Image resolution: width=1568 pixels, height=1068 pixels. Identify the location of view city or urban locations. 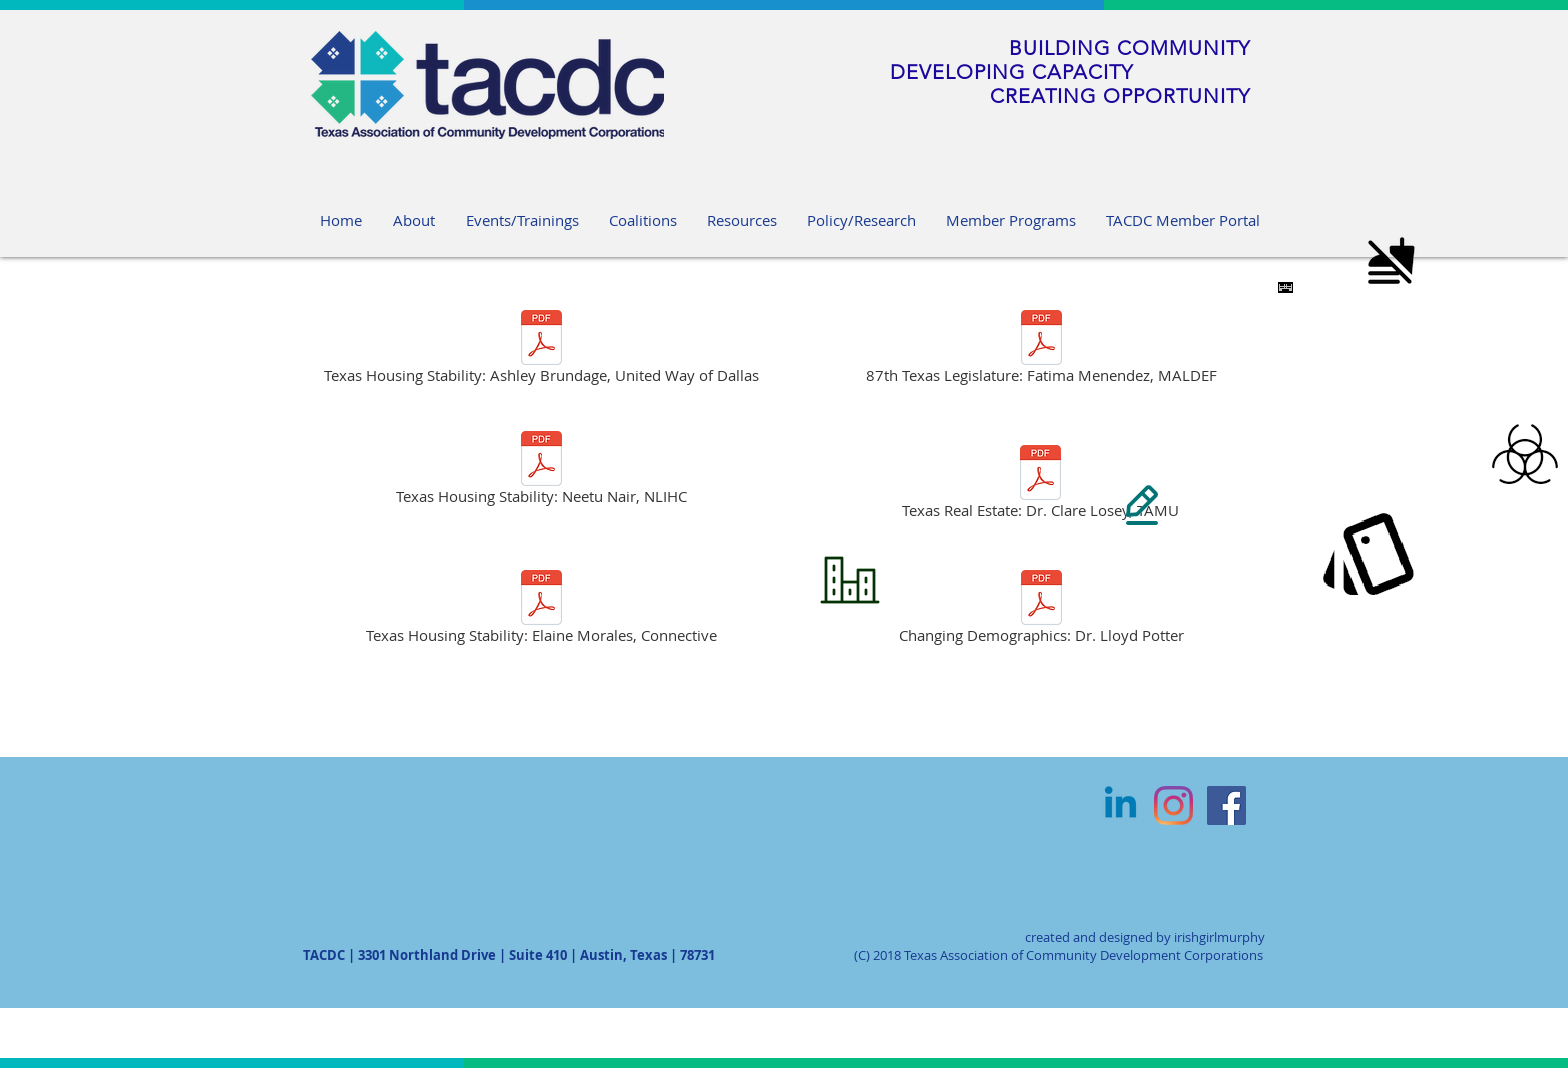
(850, 580).